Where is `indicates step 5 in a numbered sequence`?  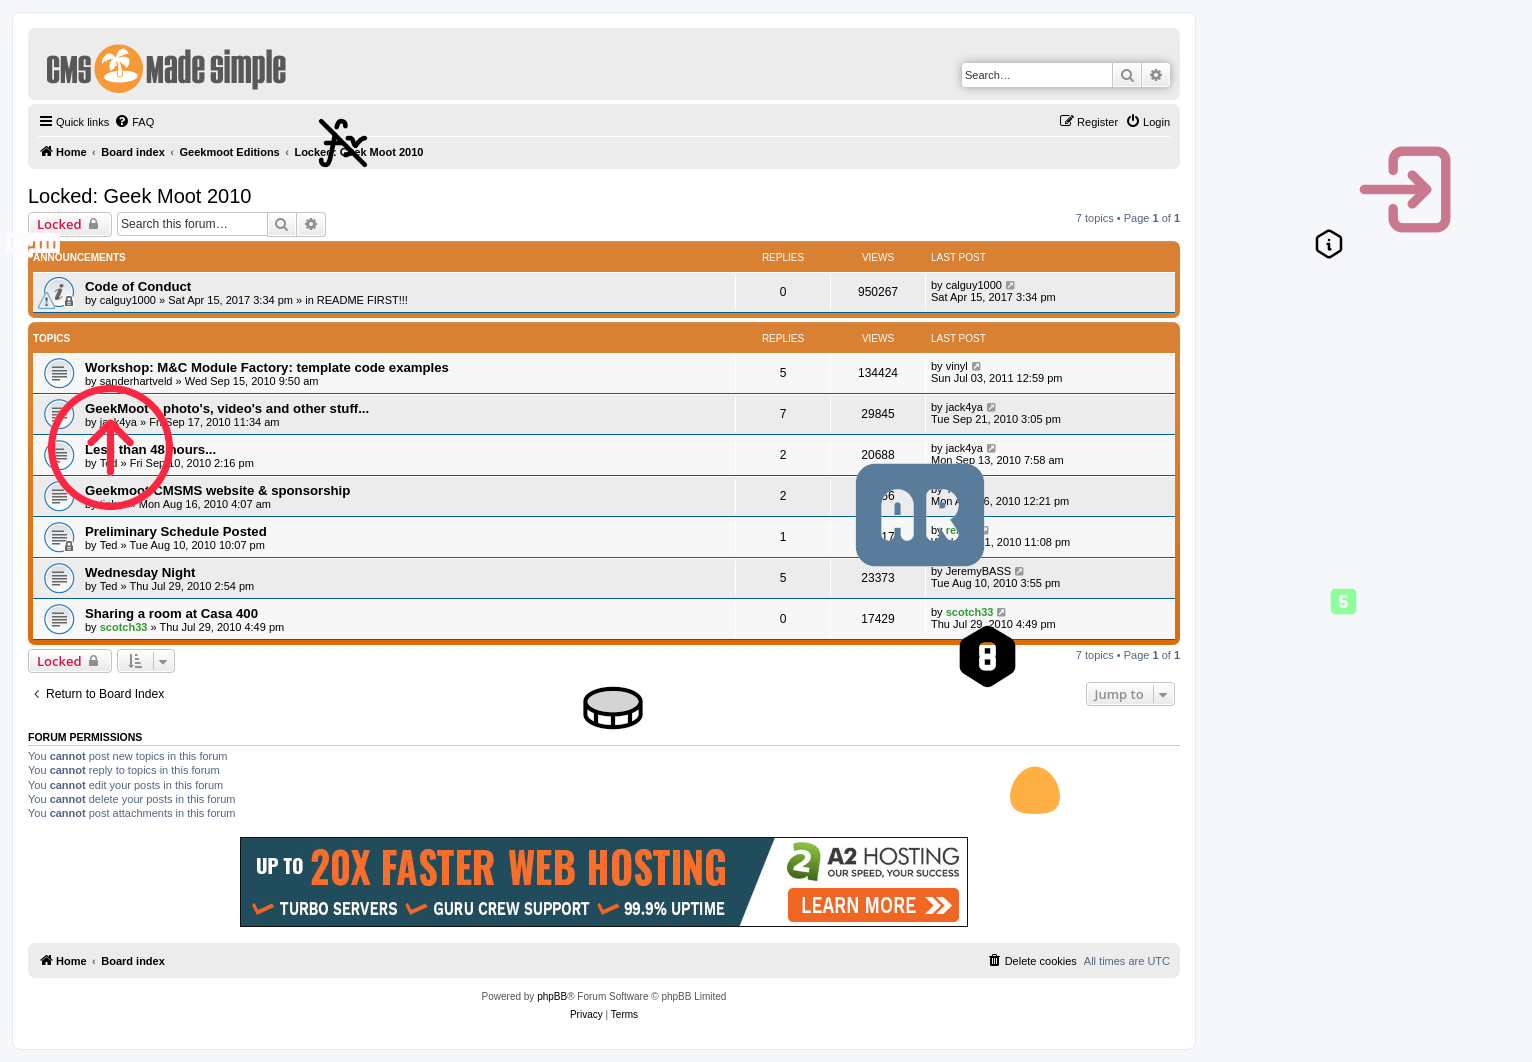 indicates step 5 in a numbered sequence is located at coordinates (1343, 601).